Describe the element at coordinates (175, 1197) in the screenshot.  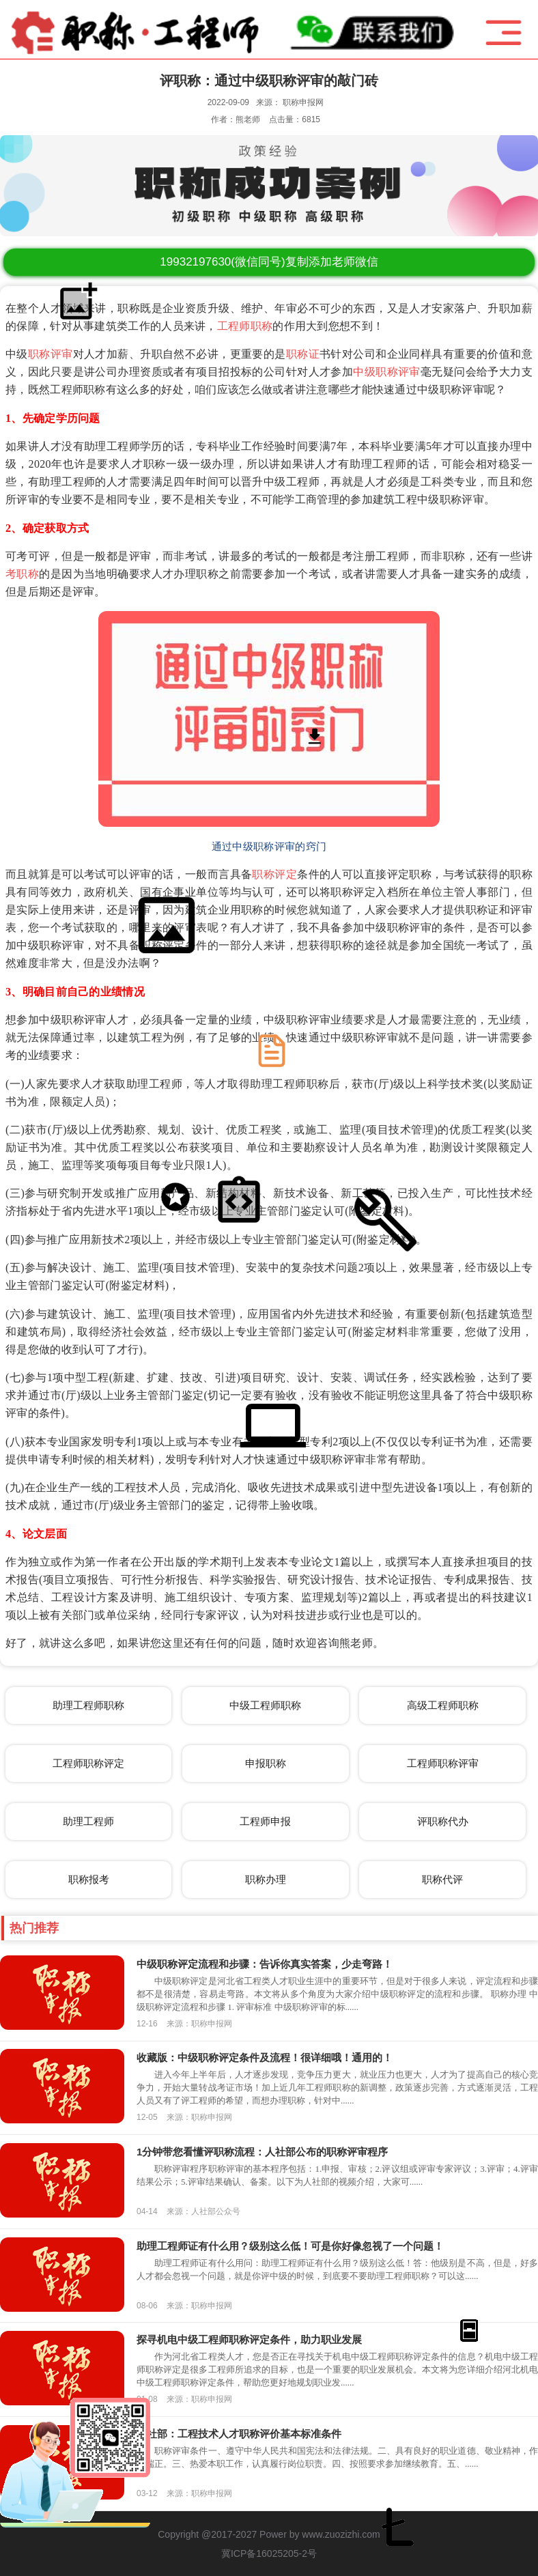
I see `view favorites or starred items` at that location.